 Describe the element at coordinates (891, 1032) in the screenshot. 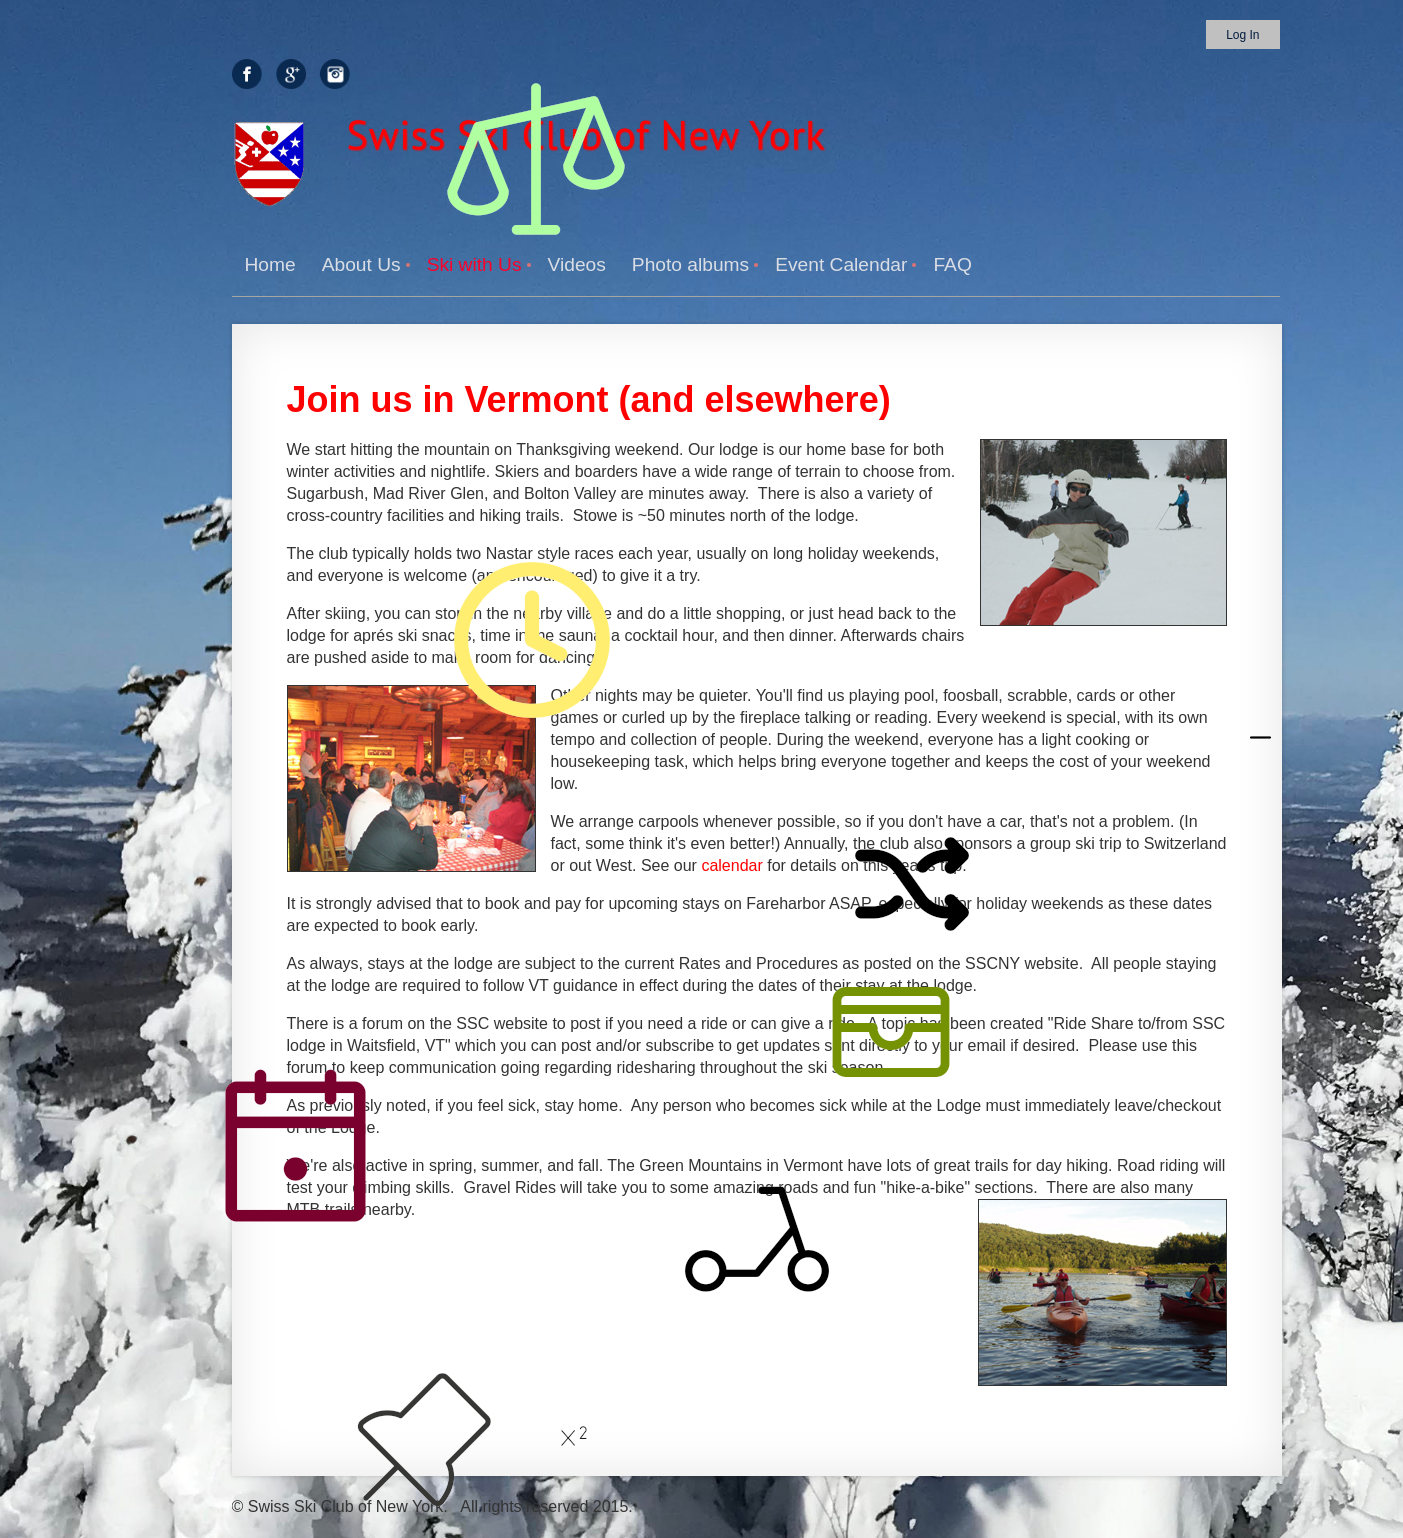

I see `access your wallet or saved payment methods` at that location.